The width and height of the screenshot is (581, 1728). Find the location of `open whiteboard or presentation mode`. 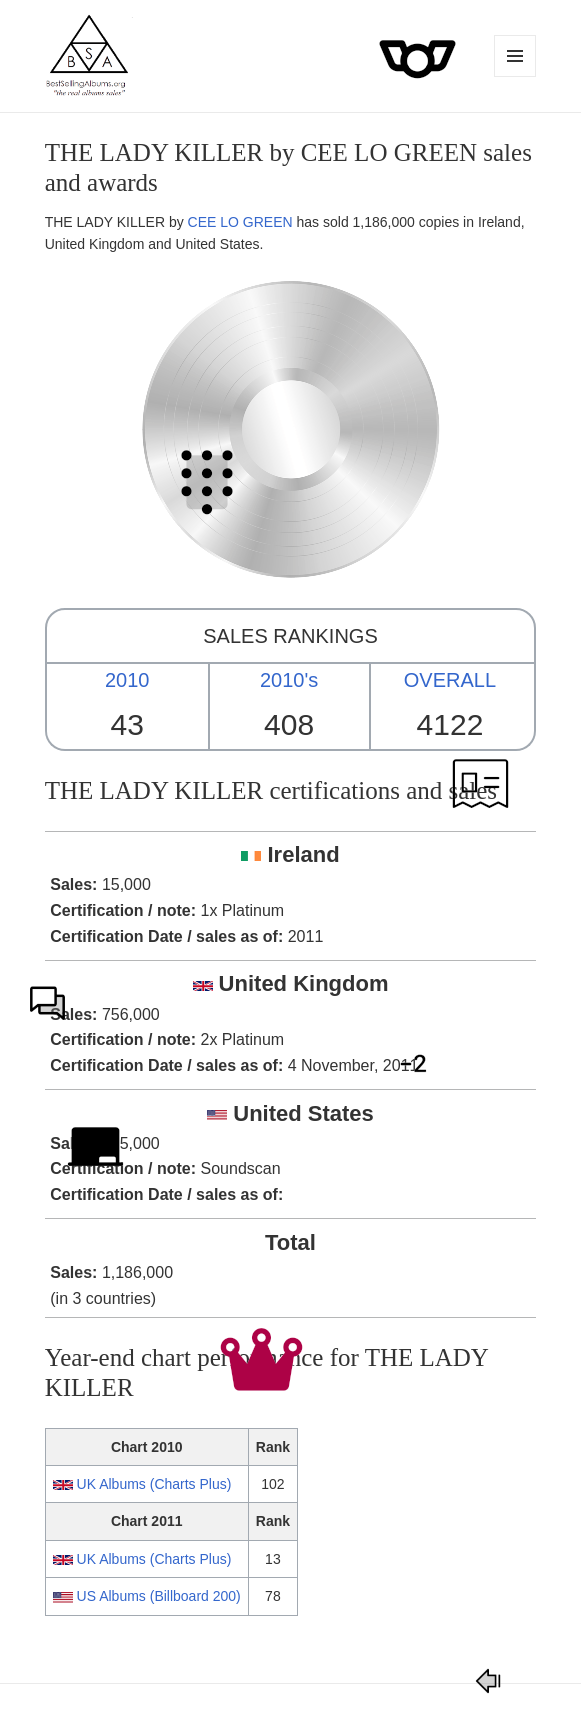

open whiteboard or presentation mode is located at coordinates (95, 1147).